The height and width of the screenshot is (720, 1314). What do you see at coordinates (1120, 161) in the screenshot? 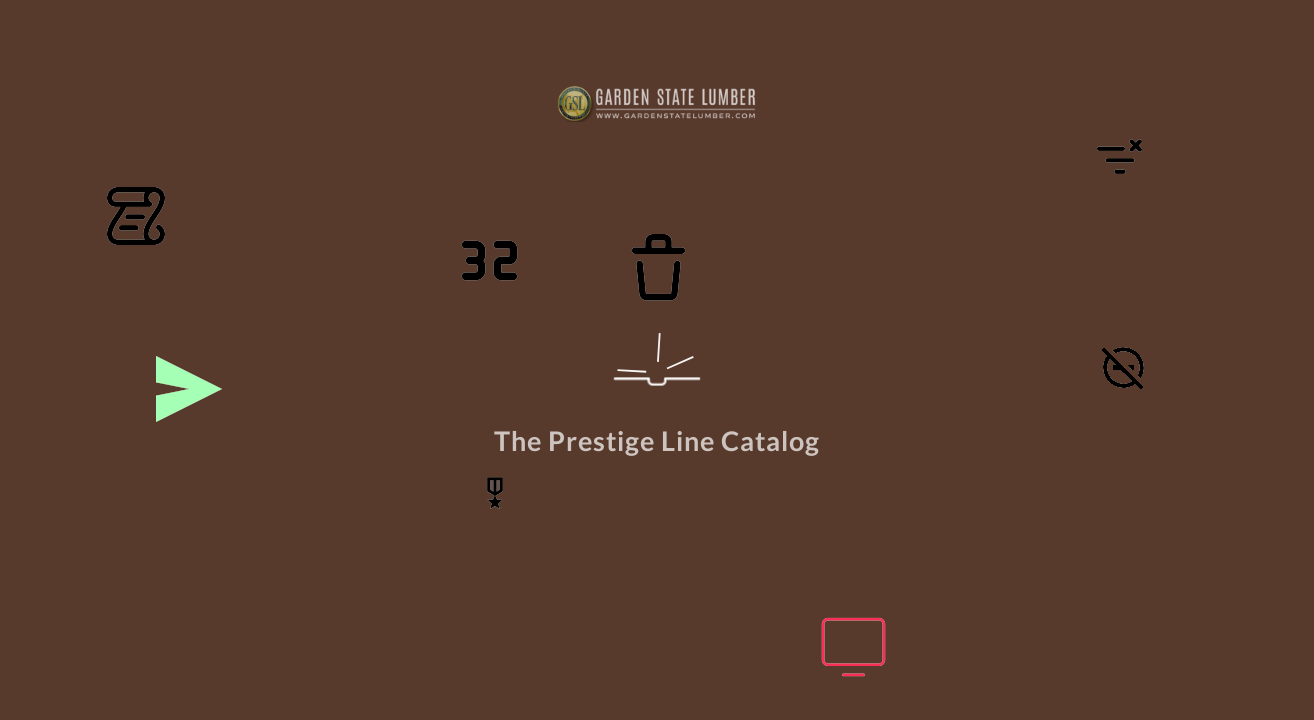
I see `remove or clear active filters` at bounding box center [1120, 161].